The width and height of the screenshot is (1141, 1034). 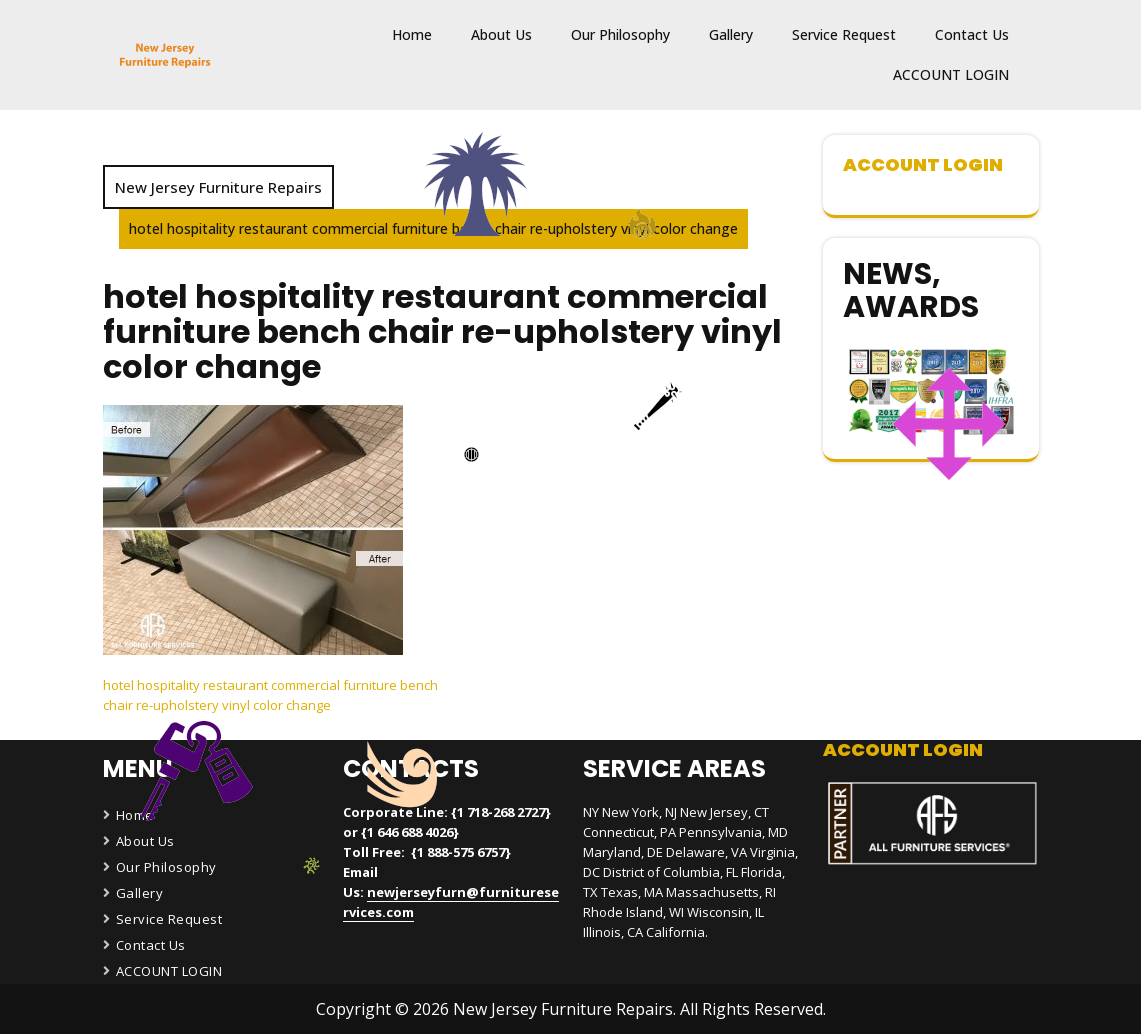 I want to click on indicates wind or air element in a game, so click(x=402, y=775).